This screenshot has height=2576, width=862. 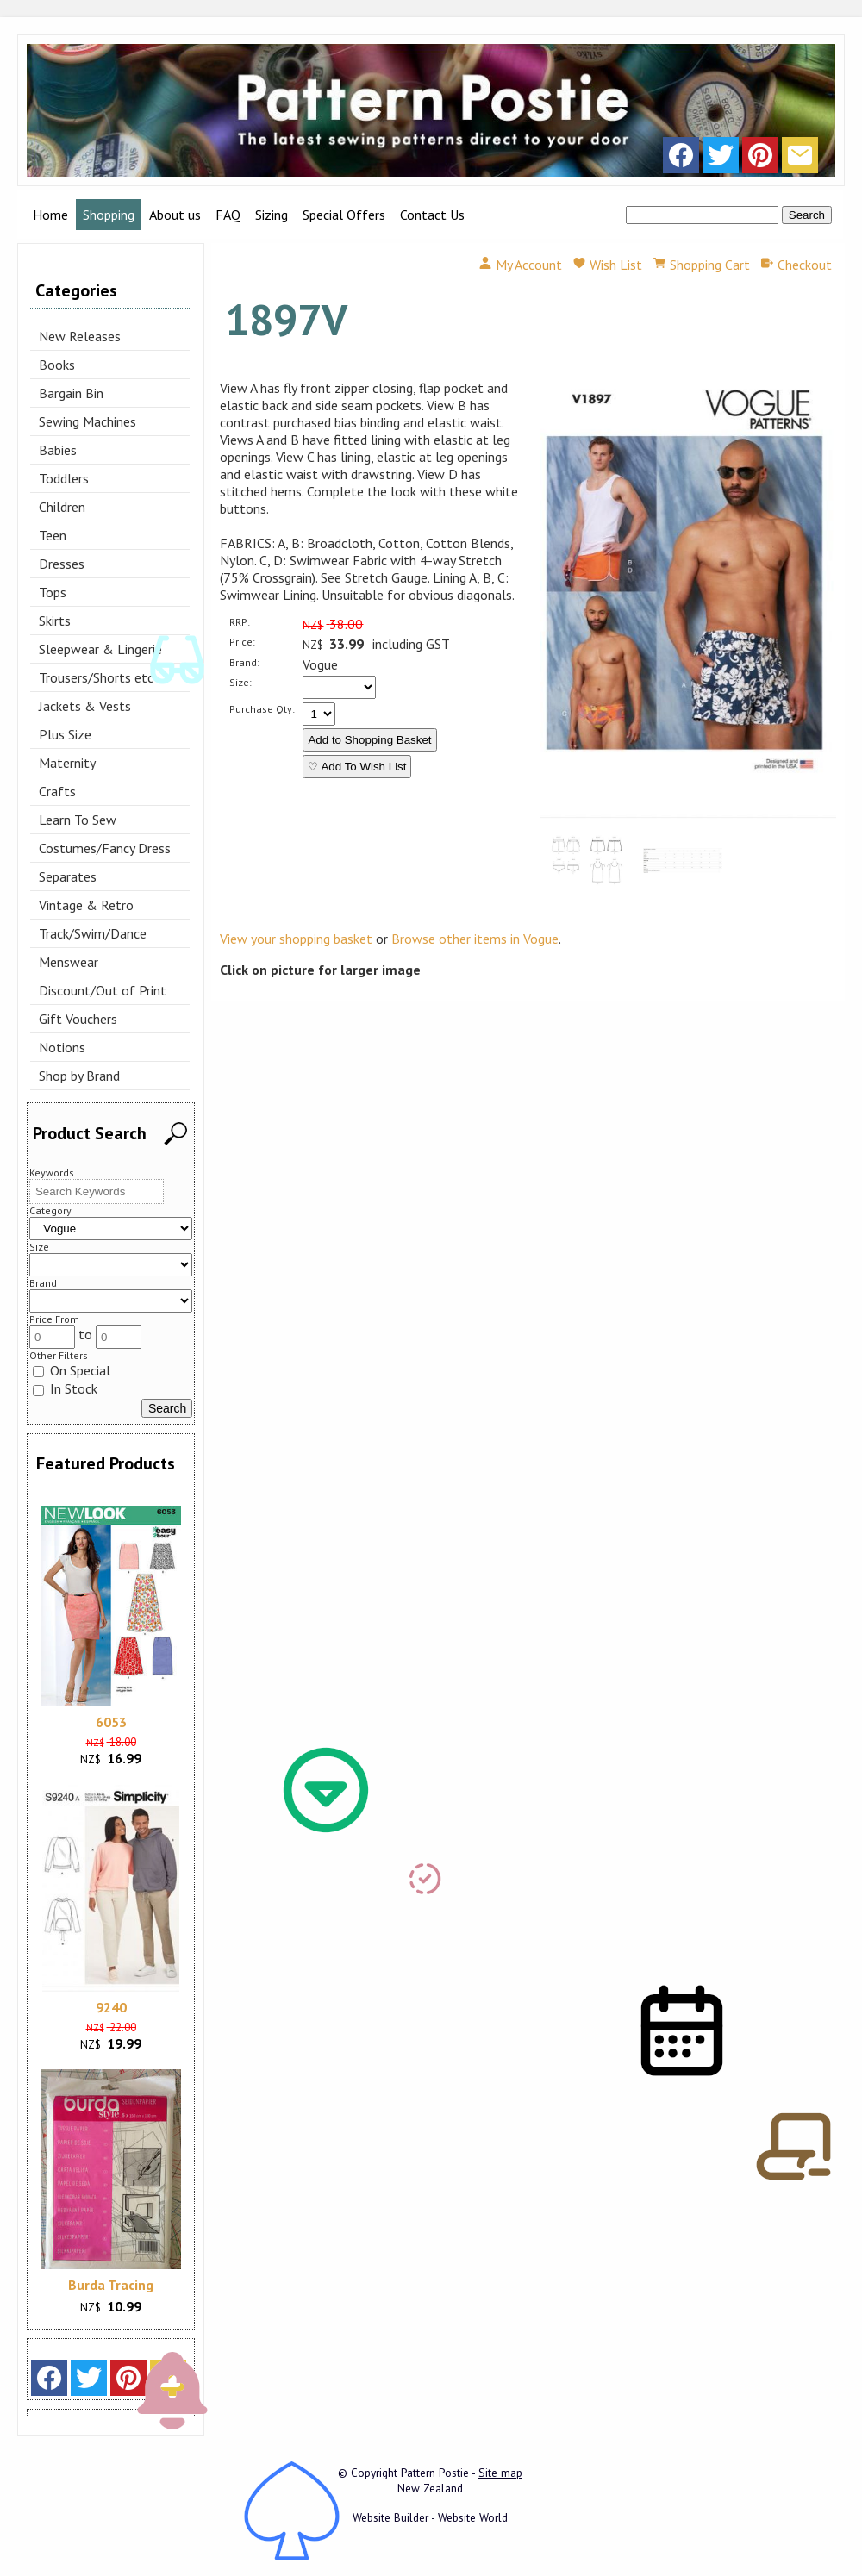 What do you see at coordinates (682, 2030) in the screenshot?
I see `view weekly calendar` at bounding box center [682, 2030].